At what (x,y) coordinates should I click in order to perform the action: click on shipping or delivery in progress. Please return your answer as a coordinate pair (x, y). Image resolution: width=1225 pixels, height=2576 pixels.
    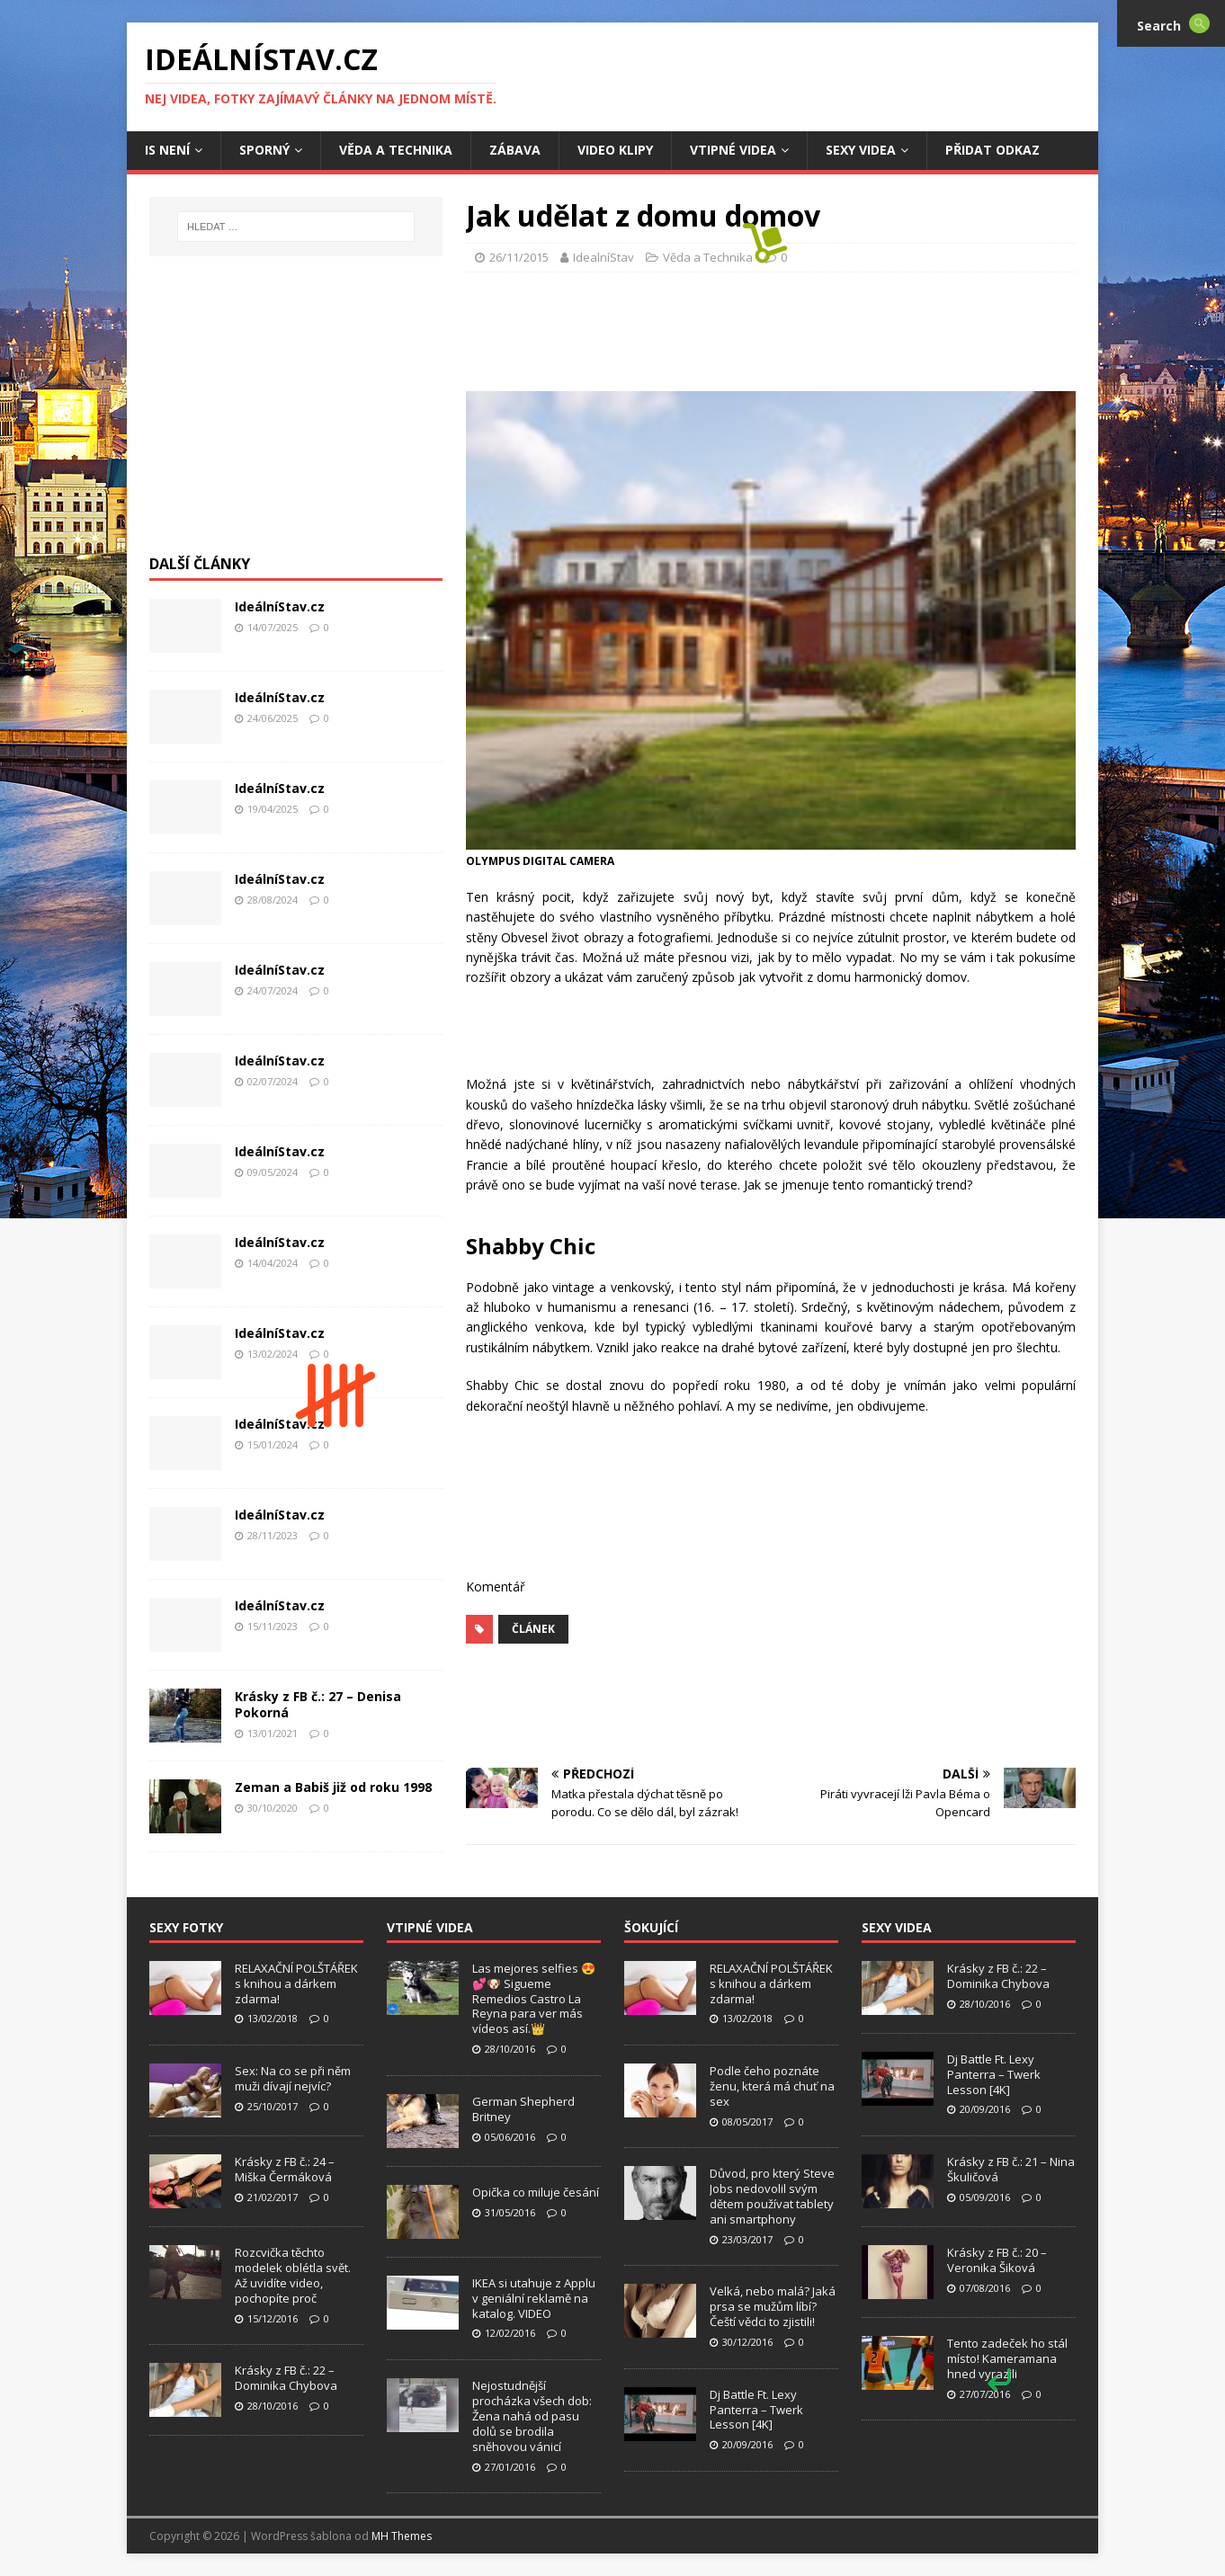
    Looking at the image, I should click on (765, 243).